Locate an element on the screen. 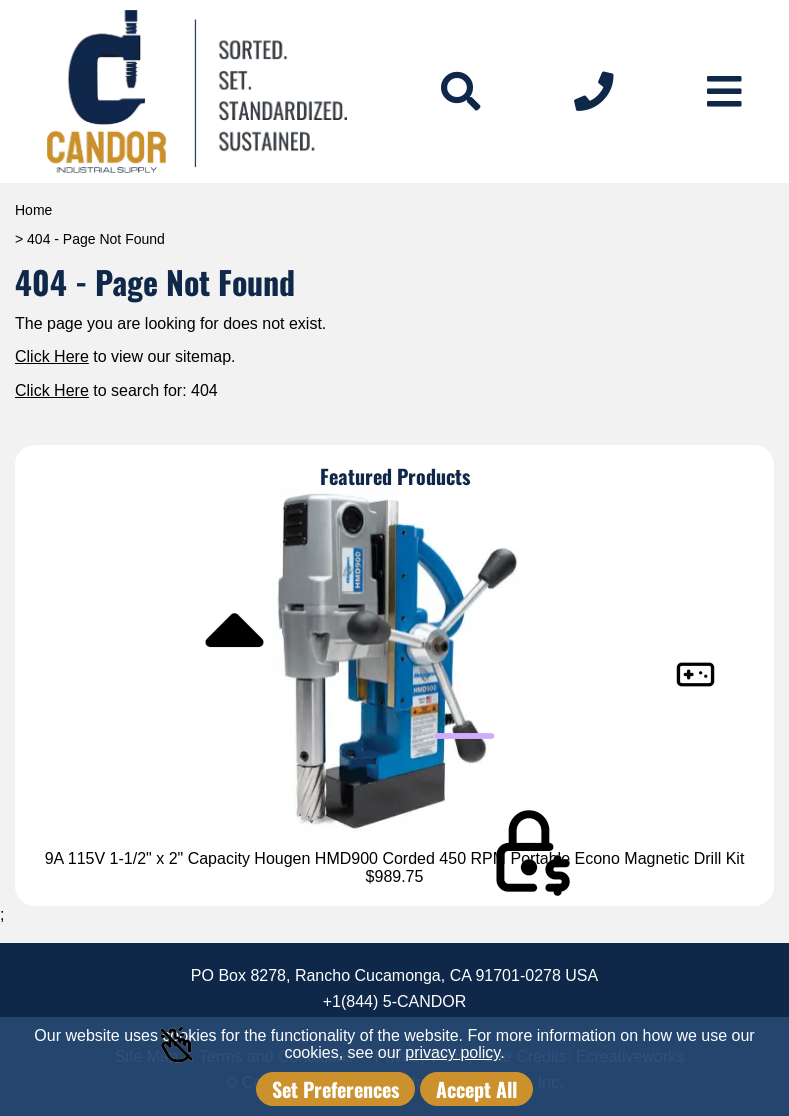  secure payment or transaction is located at coordinates (529, 851).